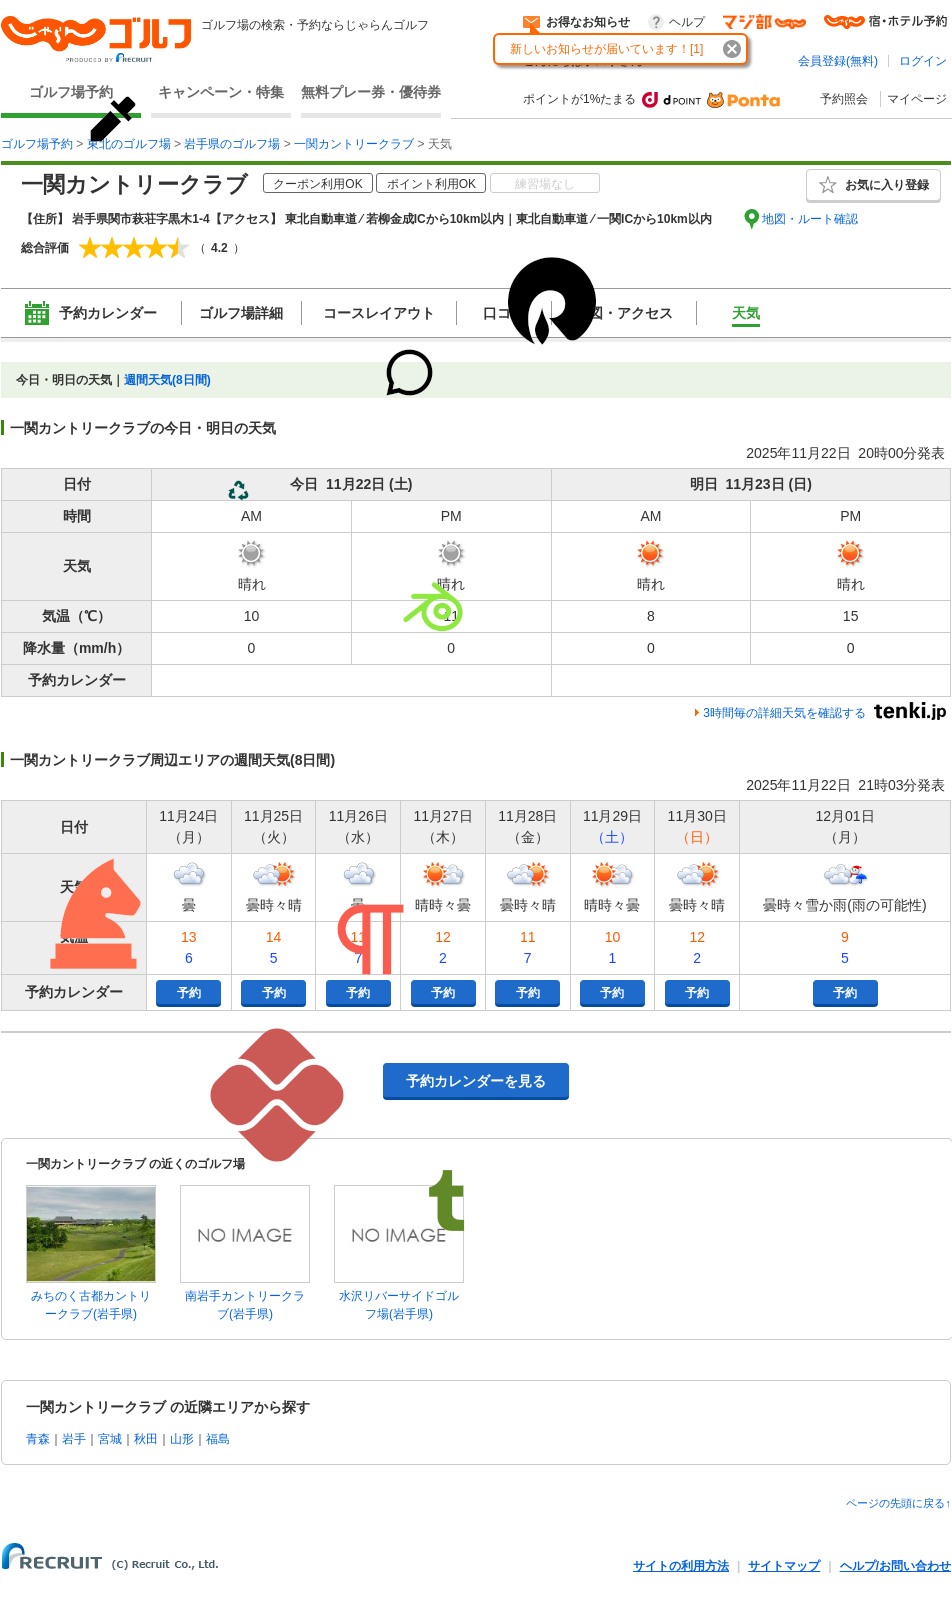 The image size is (952, 1617). I want to click on open chat or messaging, so click(409, 372).